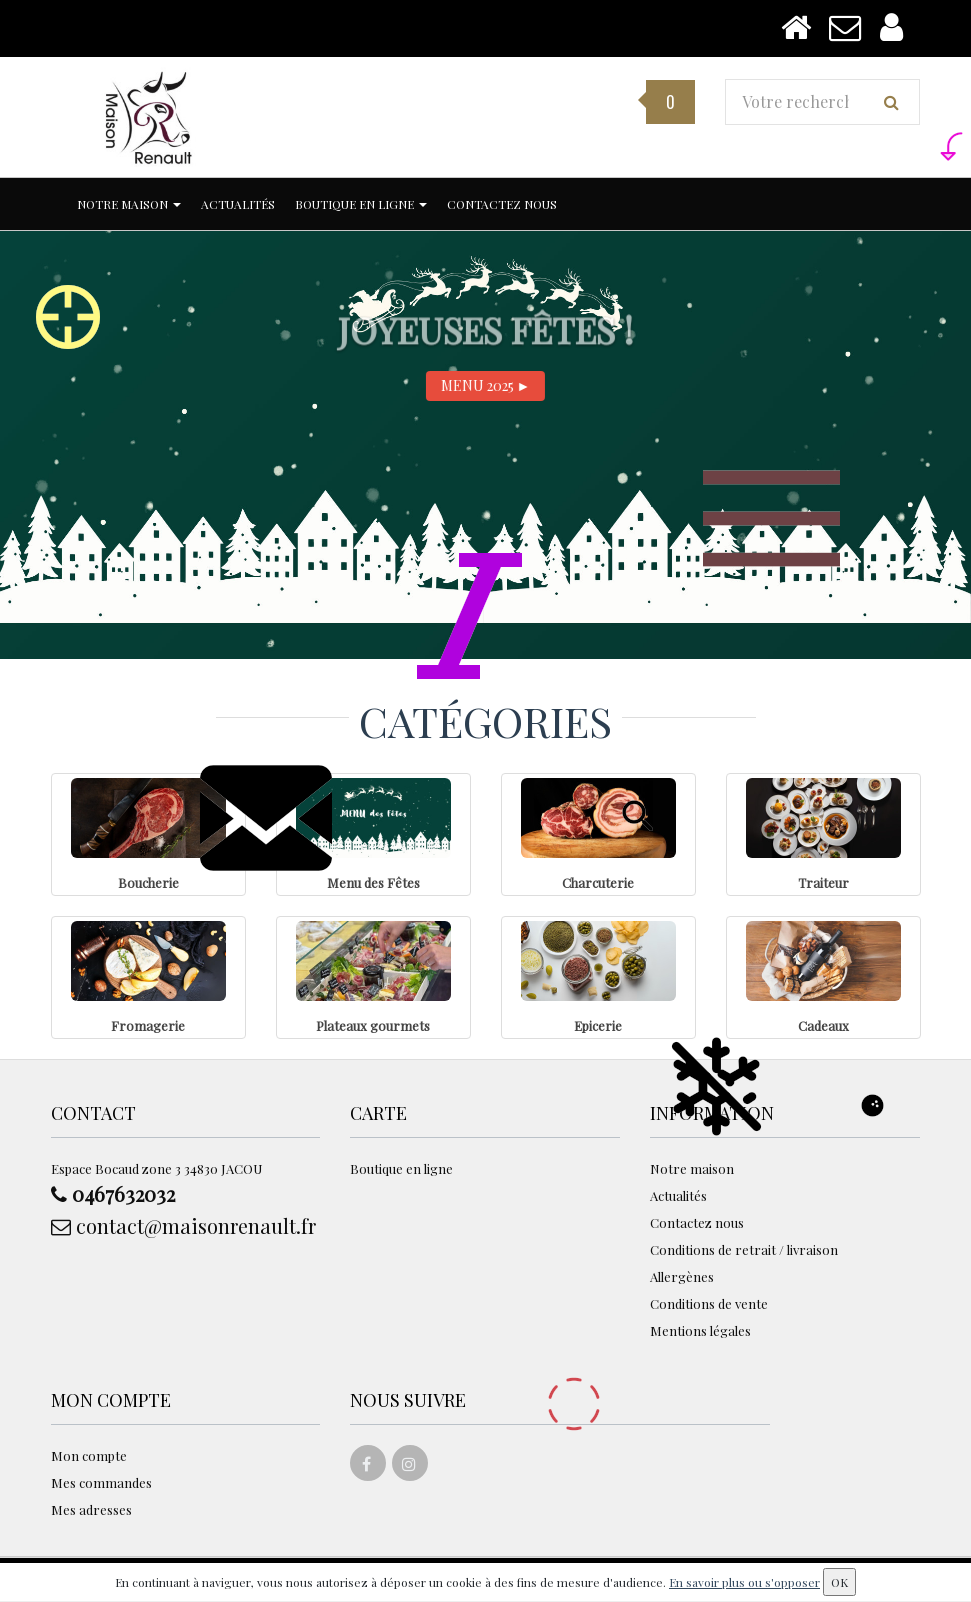 Image resolution: width=971 pixels, height=1602 pixels. Describe the element at coordinates (771, 518) in the screenshot. I see `open navigation menu` at that location.